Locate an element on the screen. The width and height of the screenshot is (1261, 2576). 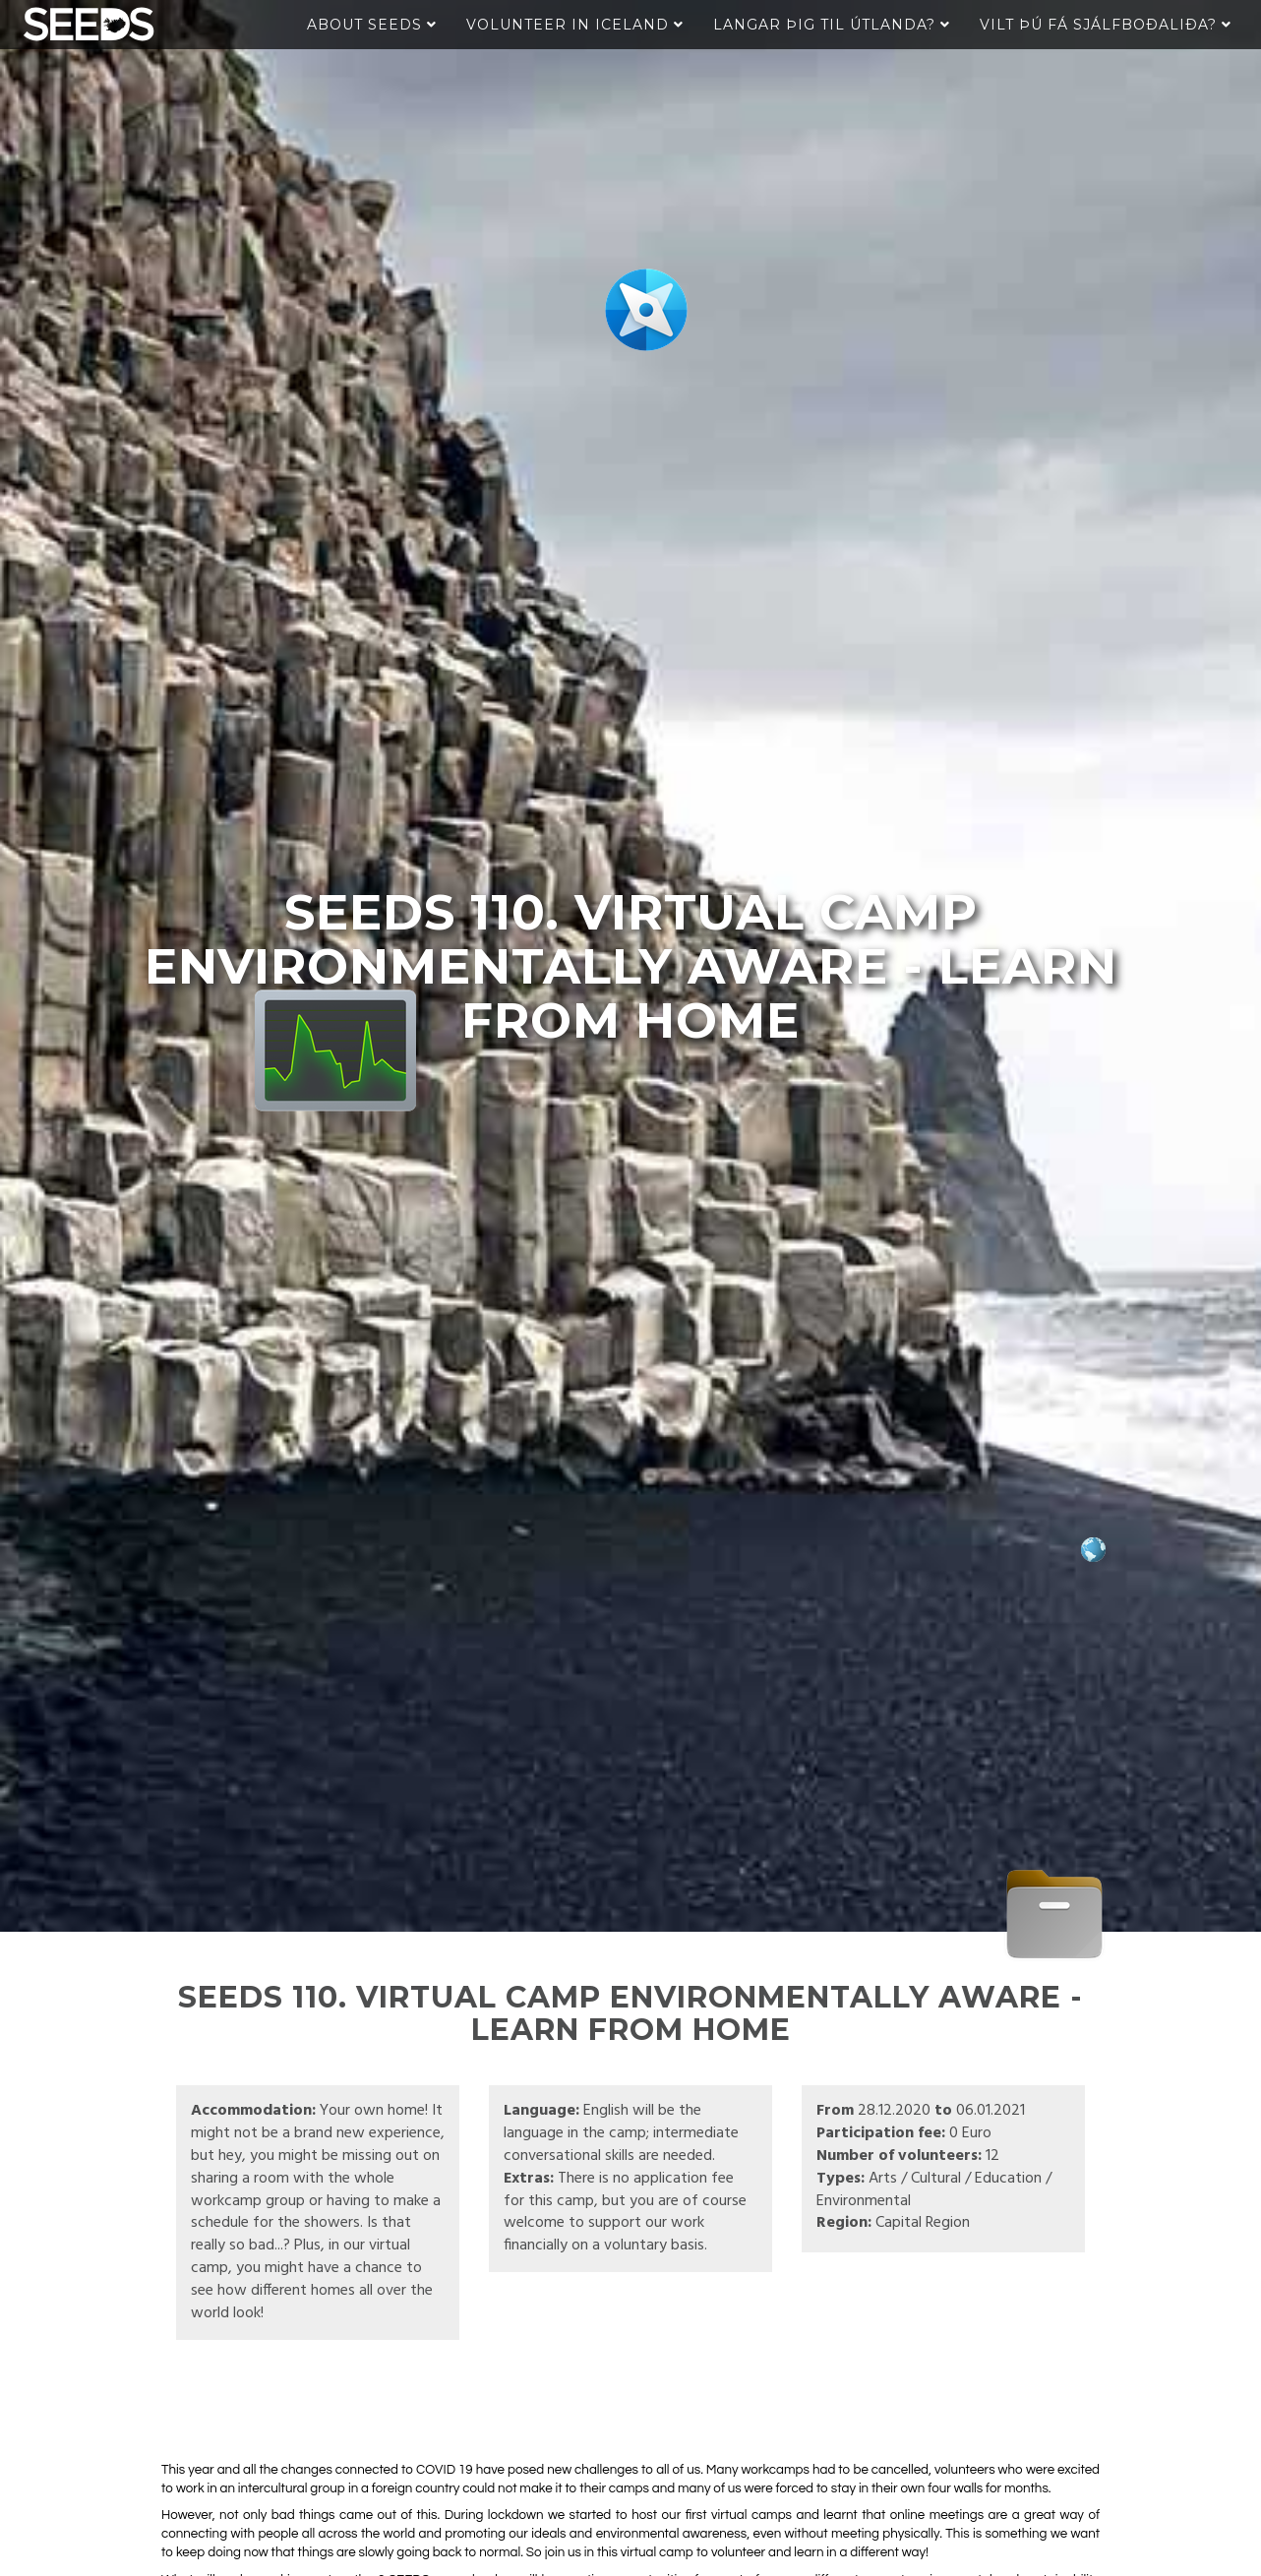
launch setup wizard or installation assistant is located at coordinates (646, 310).